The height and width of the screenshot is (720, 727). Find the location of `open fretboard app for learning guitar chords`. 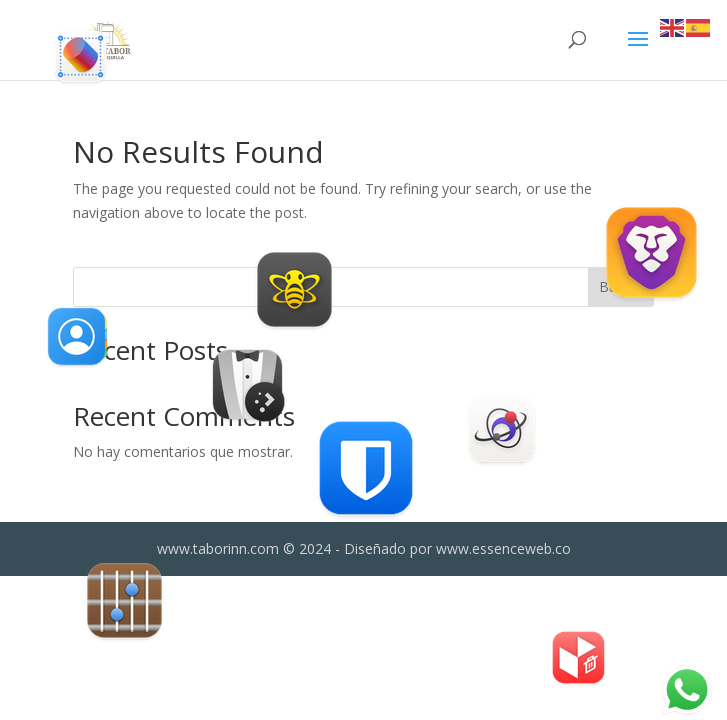

open fretboard app for learning guitar chords is located at coordinates (124, 600).